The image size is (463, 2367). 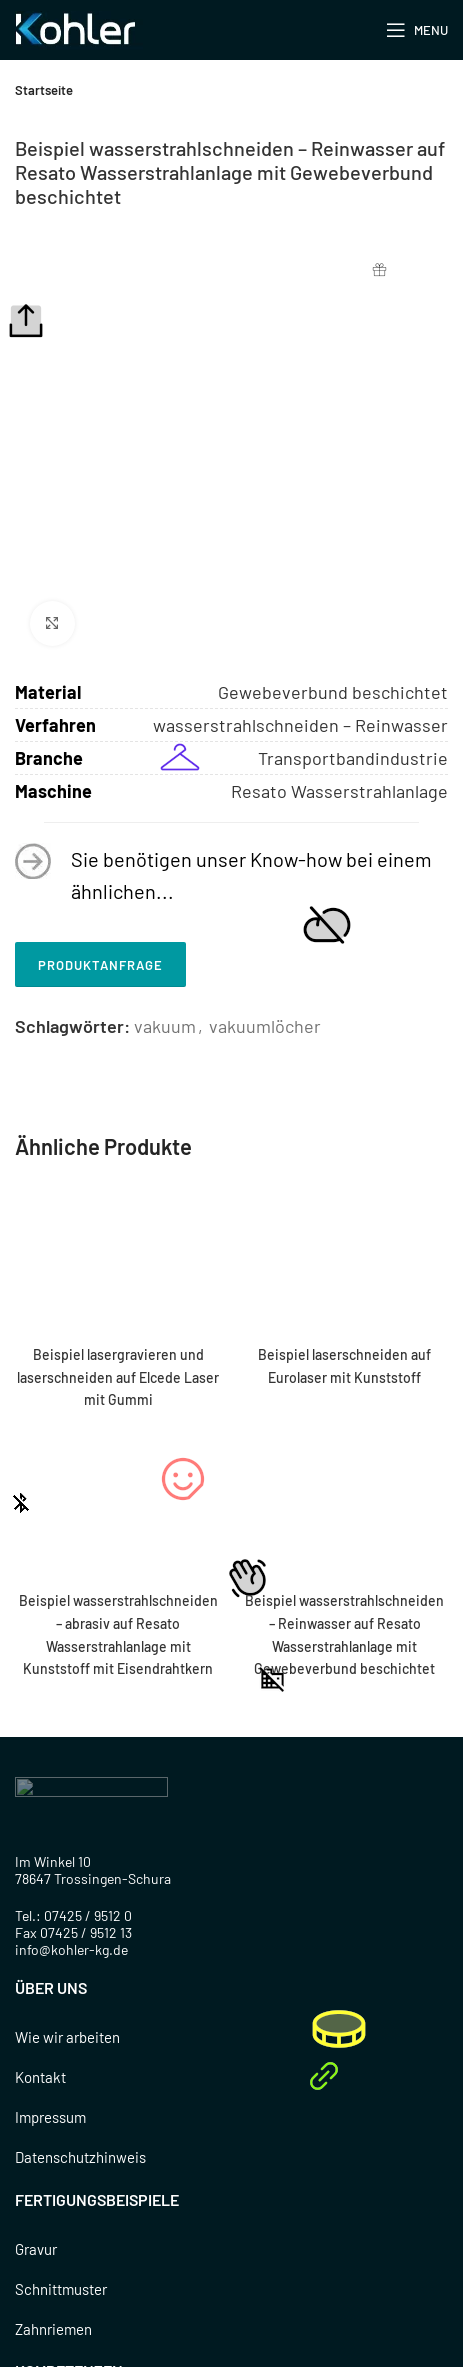 What do you see at coordinates (183, 1479) in the screenshot?
I see `add a sticker to your message` at bounding box center [183, 1479].